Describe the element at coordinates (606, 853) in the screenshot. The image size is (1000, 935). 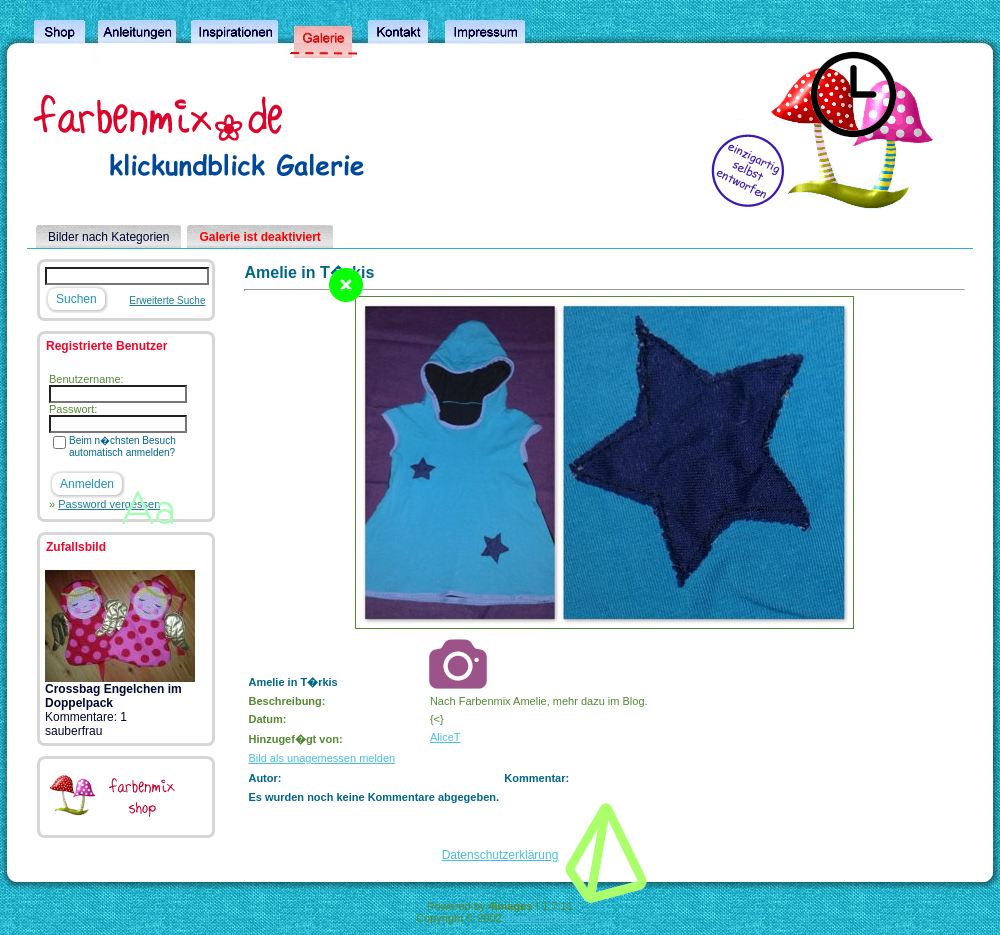
I see `prisma database ORM logo` at that location.